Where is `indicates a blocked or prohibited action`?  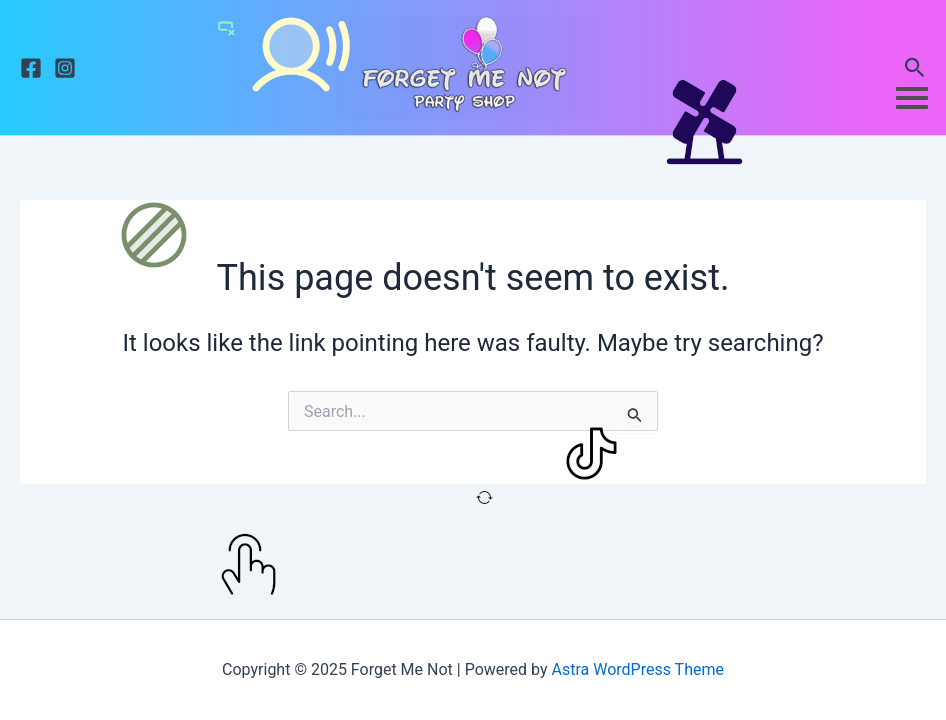 indicates a blocked or prohibited action is located at coordinates (154, 235).